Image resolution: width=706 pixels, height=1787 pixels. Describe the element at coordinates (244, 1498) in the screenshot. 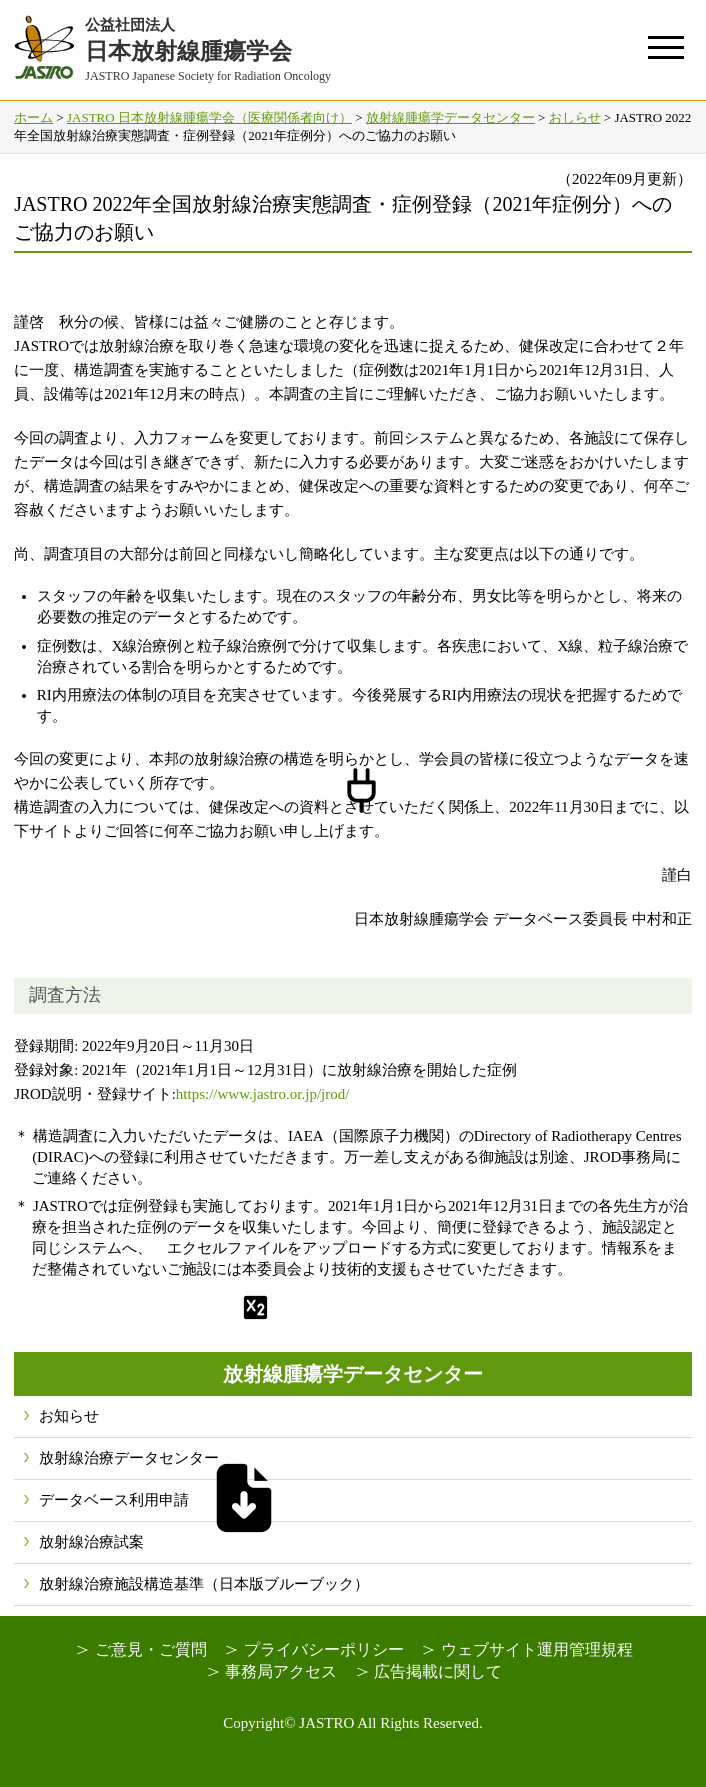

I see `download a file` at that location.